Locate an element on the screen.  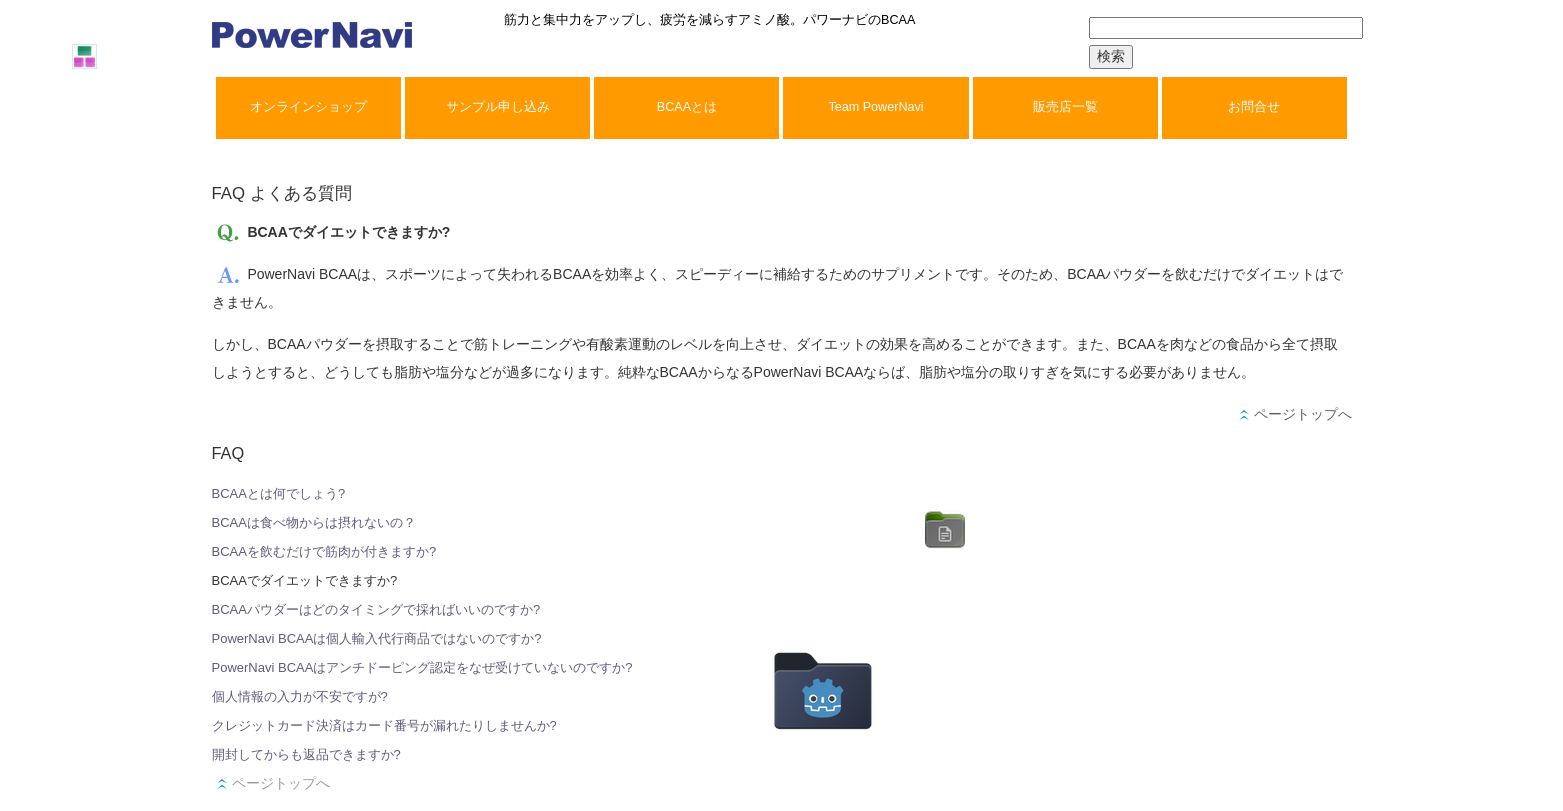
select all items in the current view is located at coordinates (84, 56).